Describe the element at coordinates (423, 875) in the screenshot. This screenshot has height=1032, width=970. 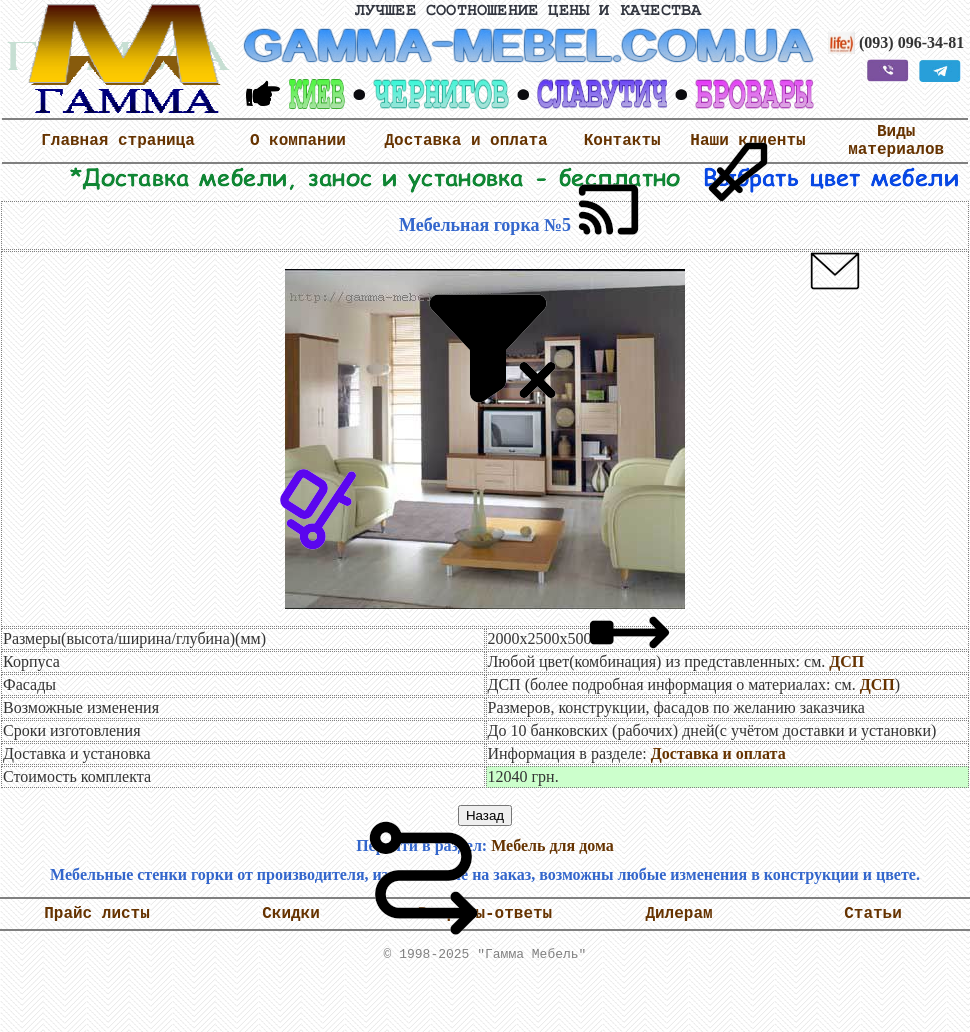
I see `indicates an s-turn right in navigation directions` at that location.